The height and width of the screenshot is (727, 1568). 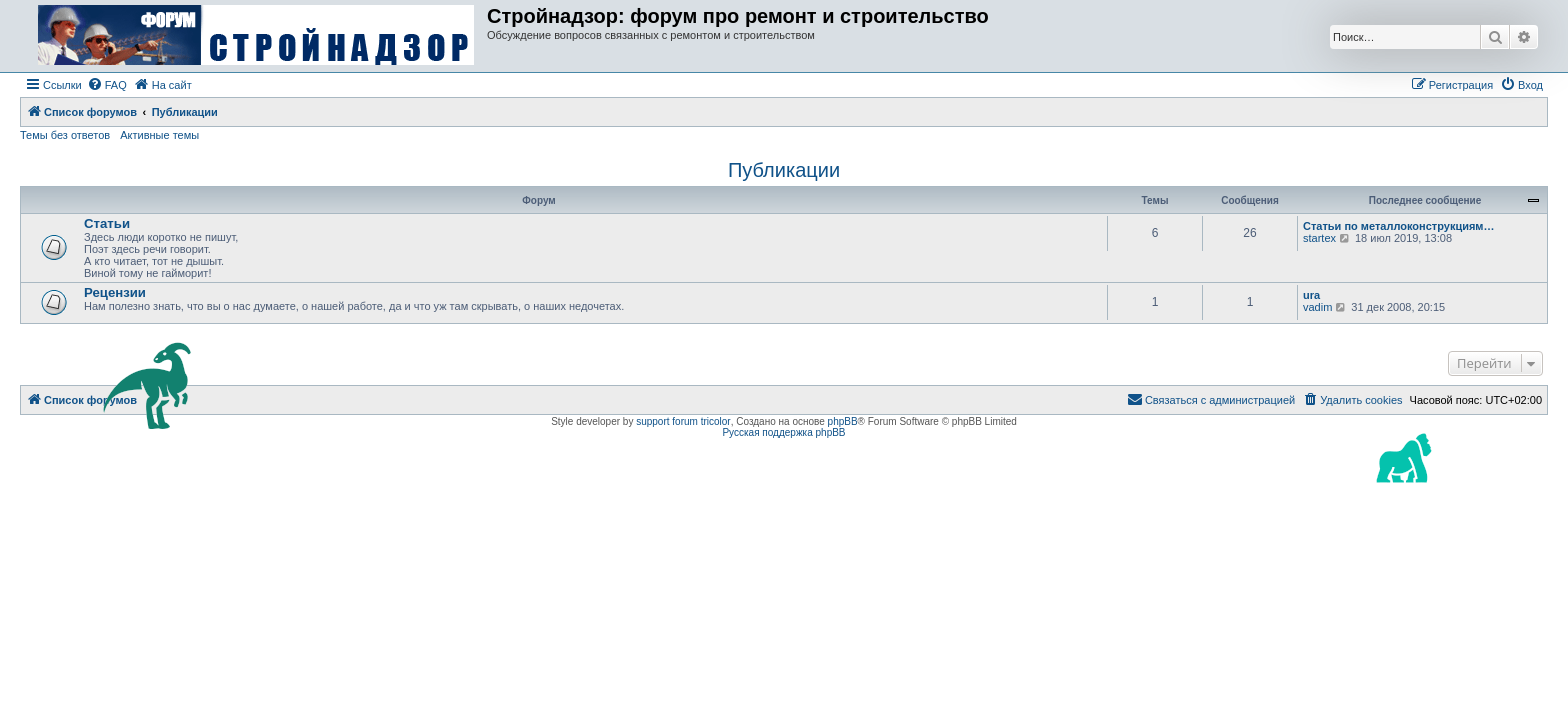 What do you see at coordinates (147, 386) in the screenshot?
I see `select parasaurolophus dinosaur character` at bounding box center [147, 386].